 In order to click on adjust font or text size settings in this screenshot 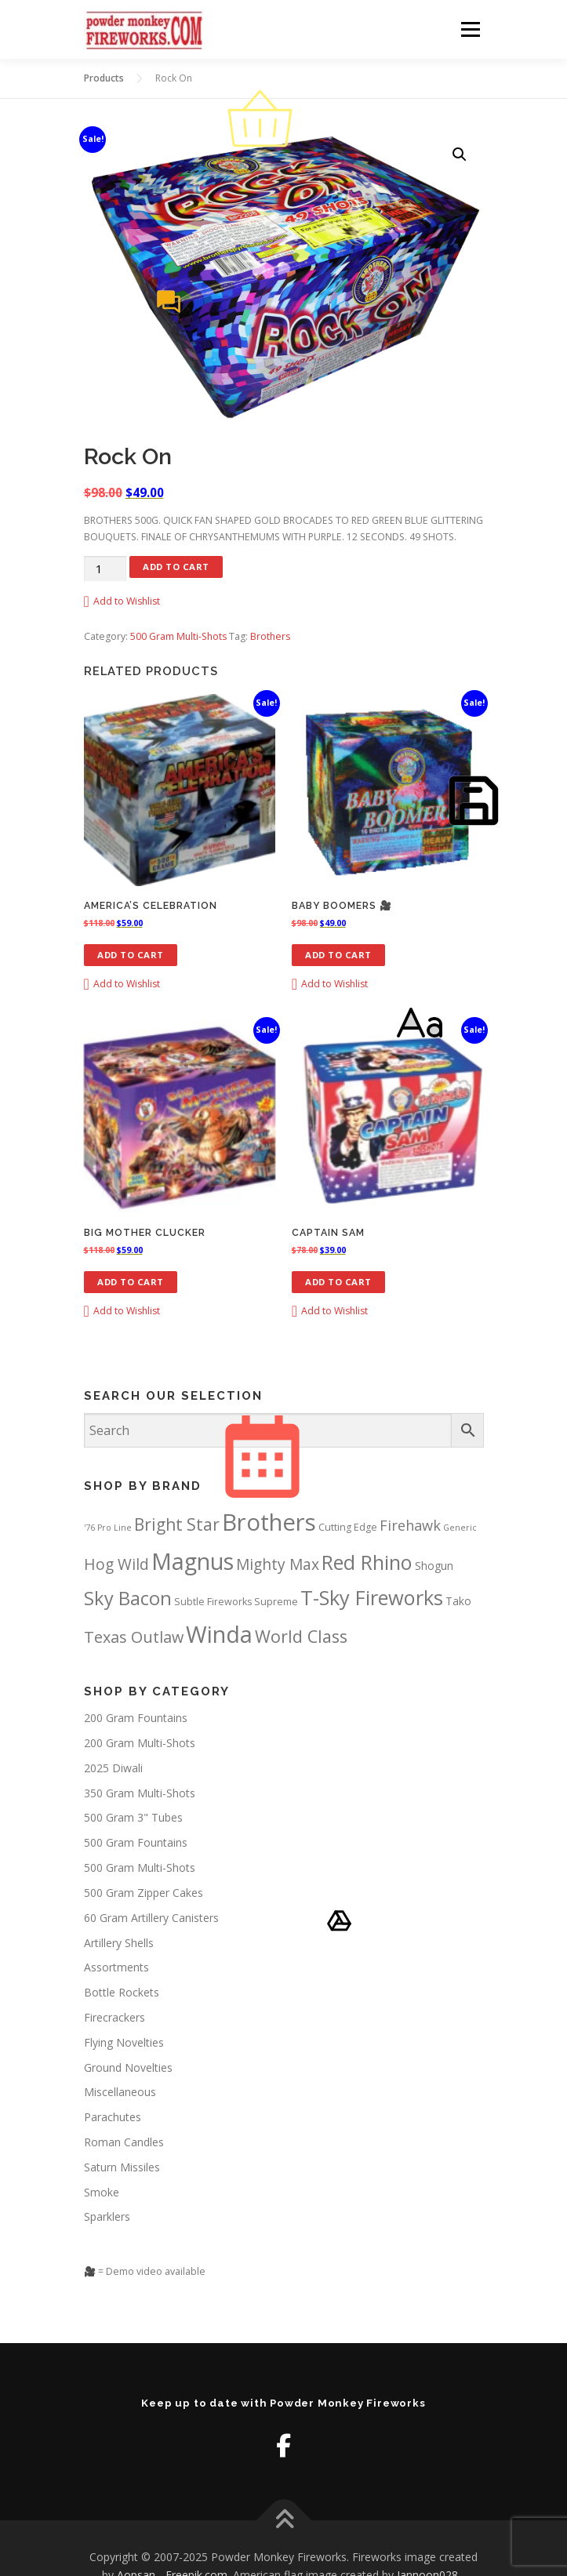, I will do `click(420, 1023)`.